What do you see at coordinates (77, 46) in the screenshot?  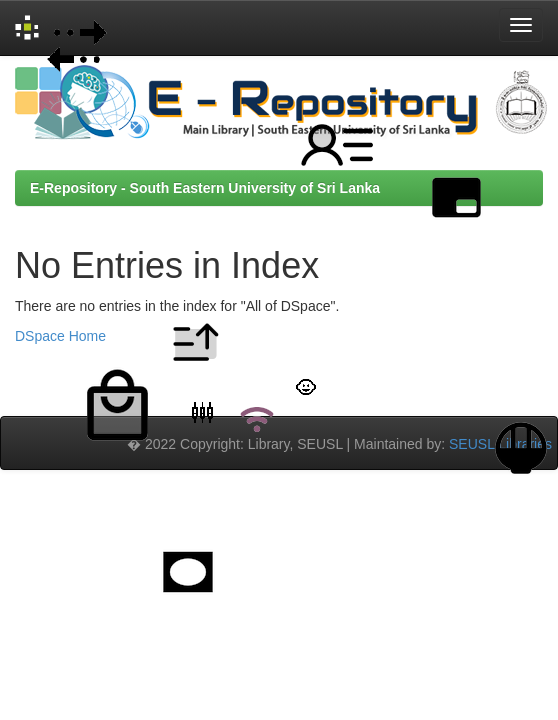 I see `indicates multiple stops on a route` at bounding box center [77, 46].